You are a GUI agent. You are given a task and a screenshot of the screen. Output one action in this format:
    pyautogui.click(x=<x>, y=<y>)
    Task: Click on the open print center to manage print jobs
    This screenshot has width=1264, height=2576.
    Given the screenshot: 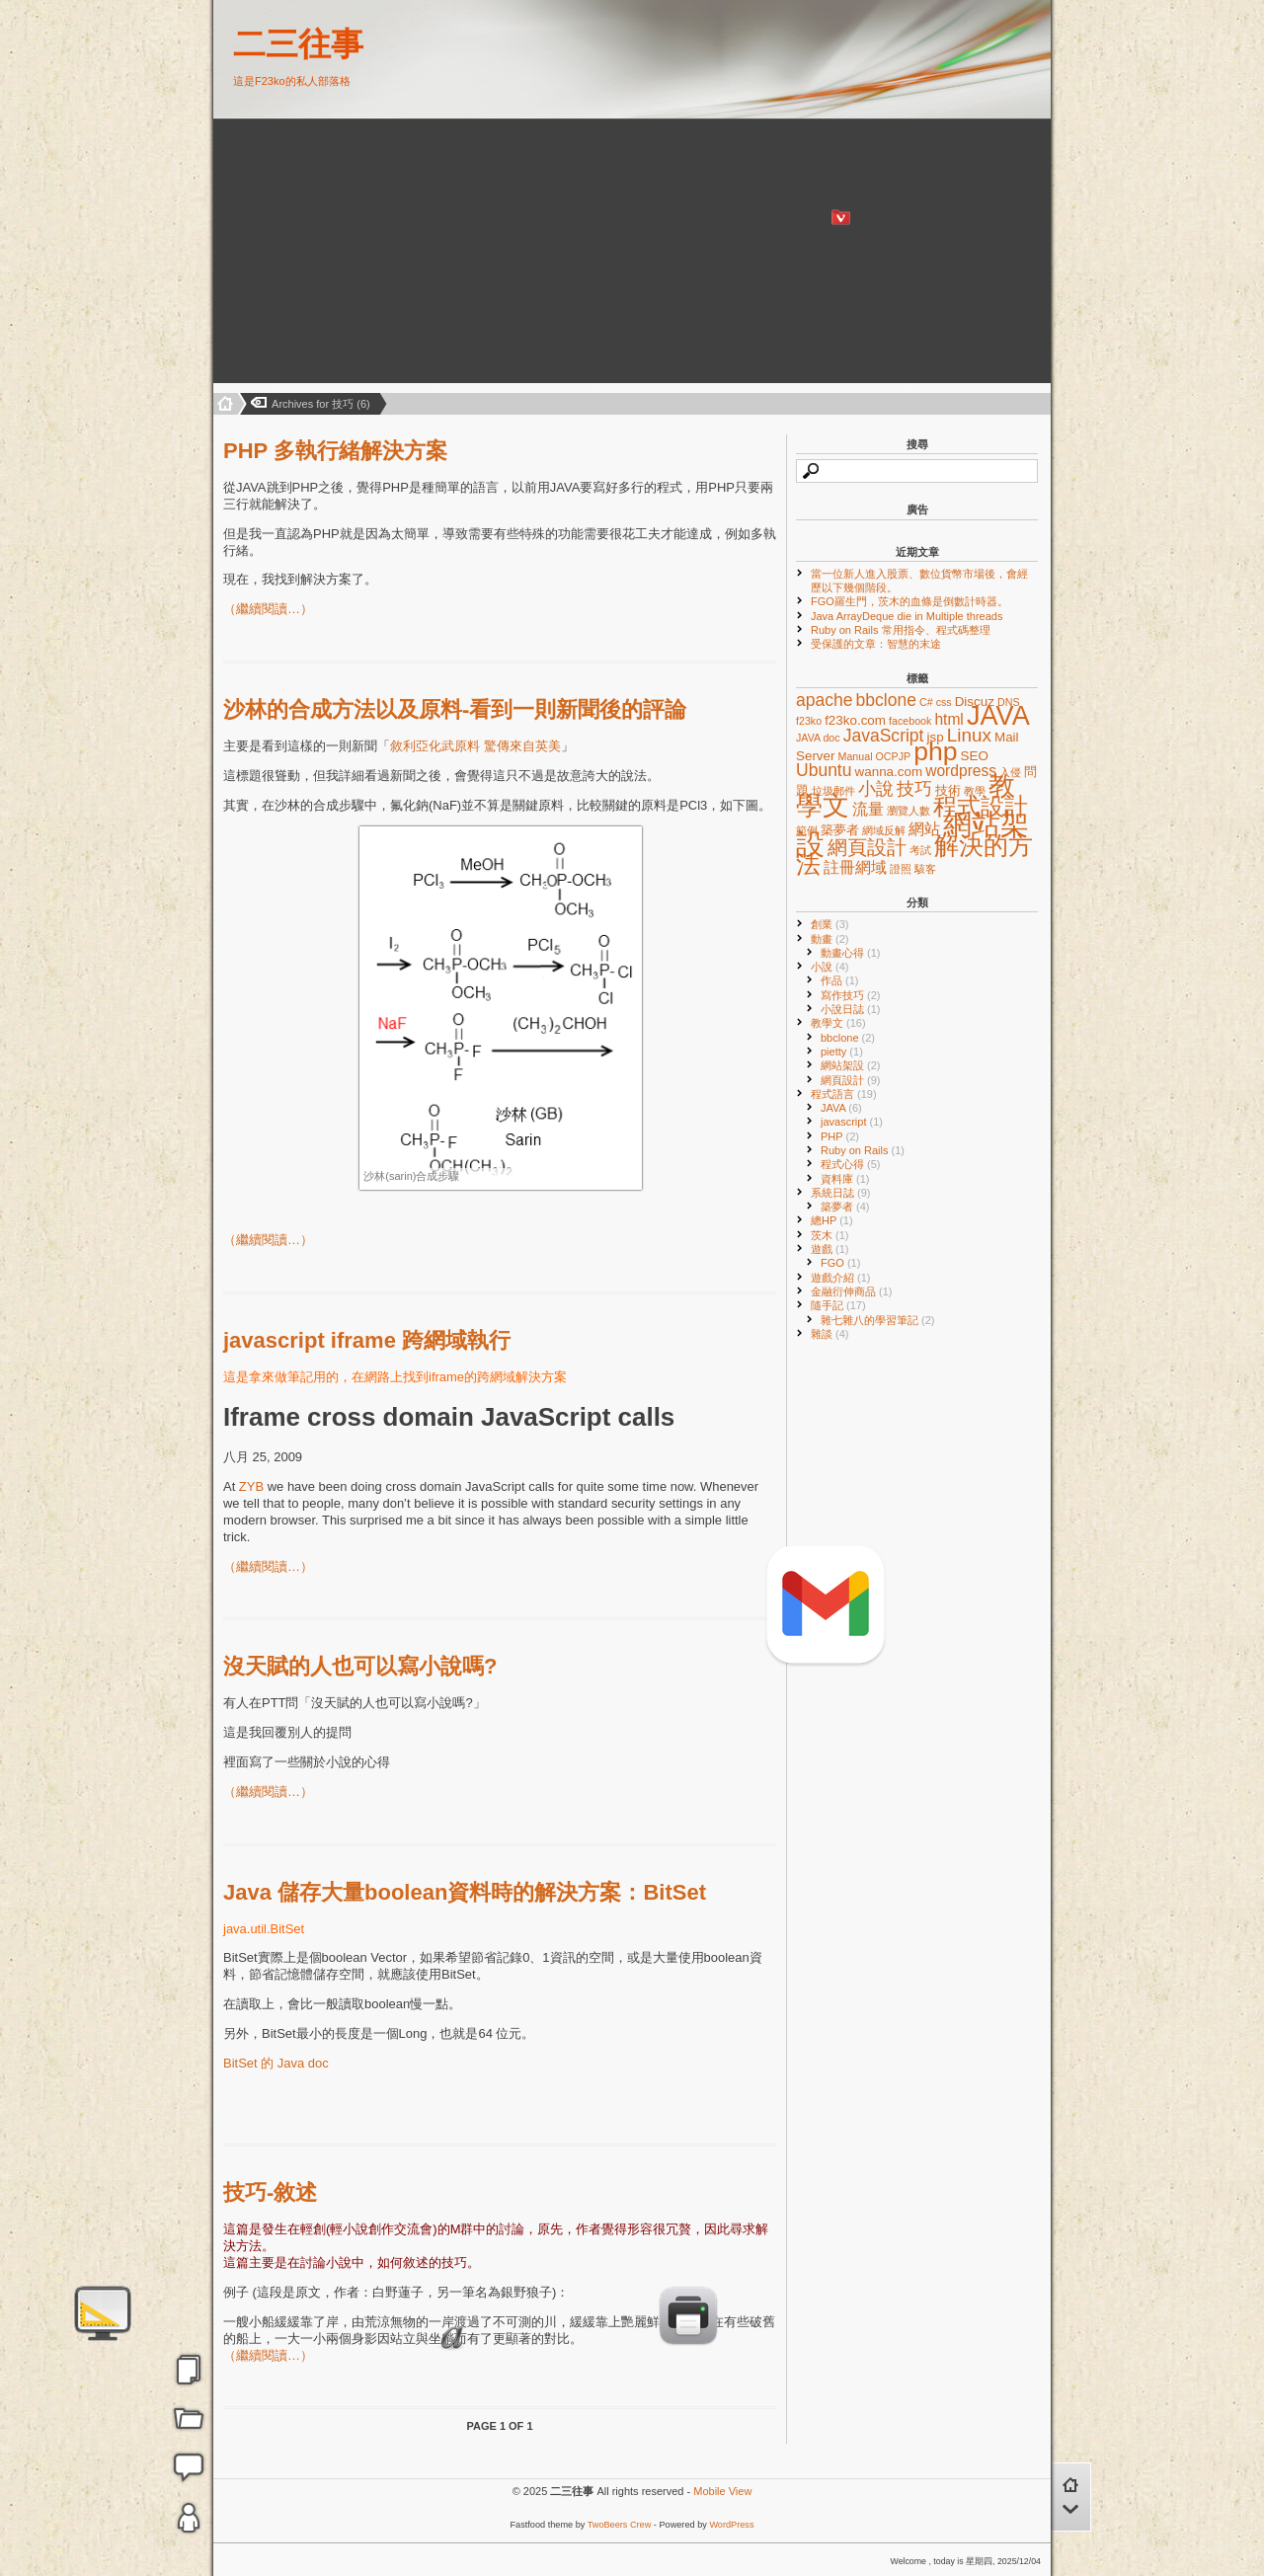 What is the action you would take?
    pyautogui.click(x=688, y=2315)
    